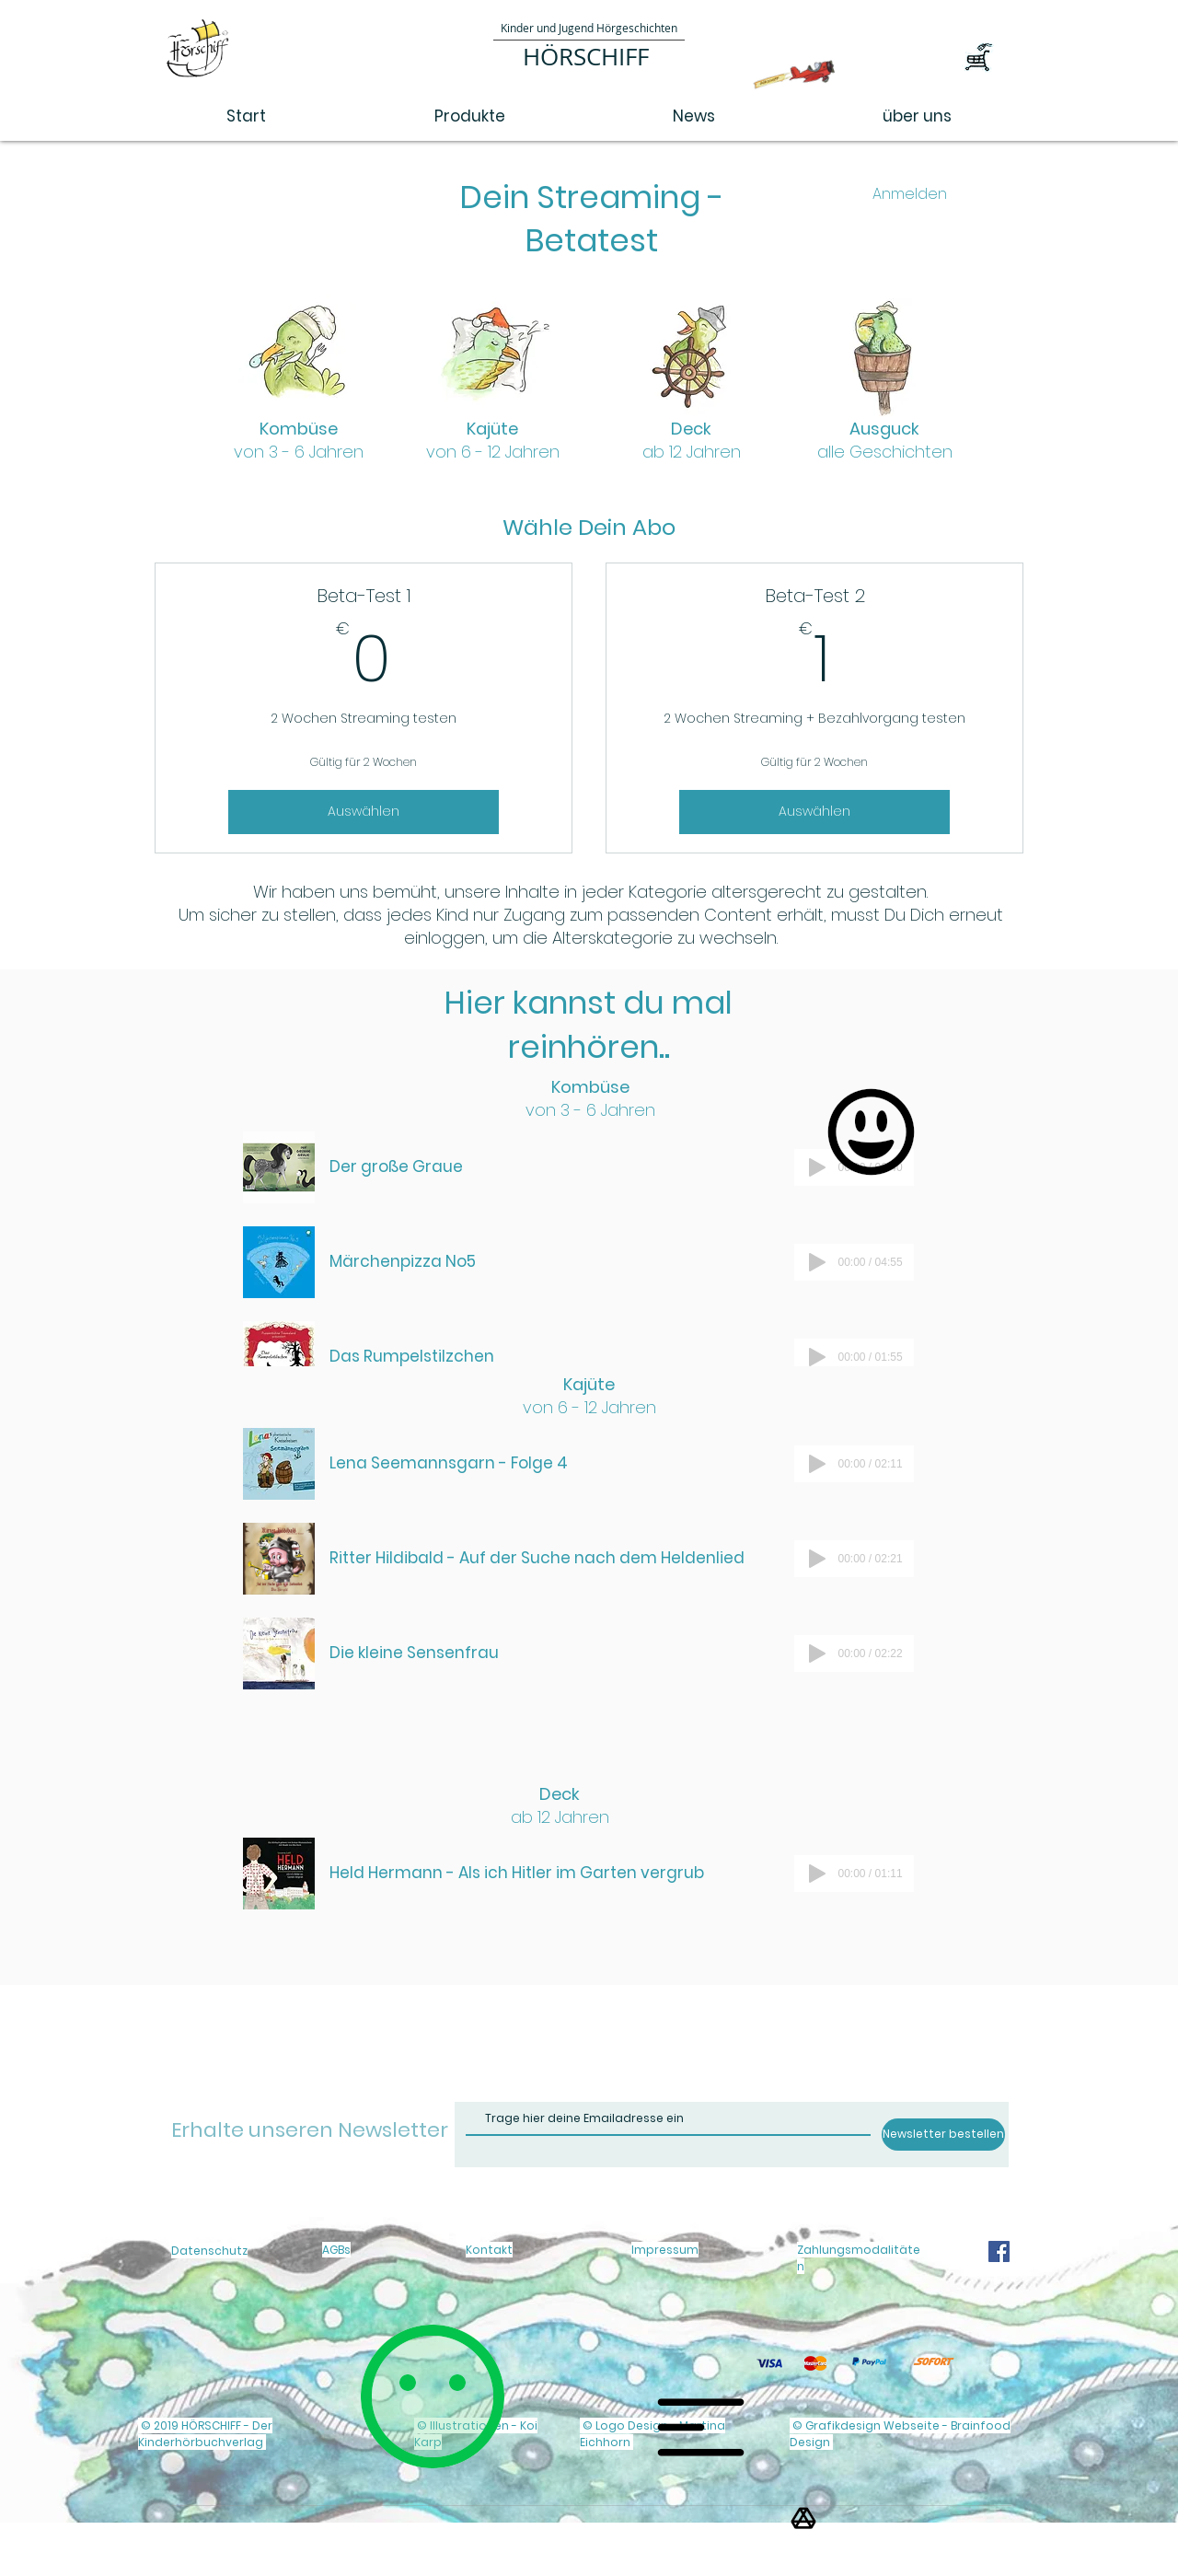 Image resolution: width=1178 pixels, height=2576 pixels. I want to click on open Google Drive, so click(803, 2519).